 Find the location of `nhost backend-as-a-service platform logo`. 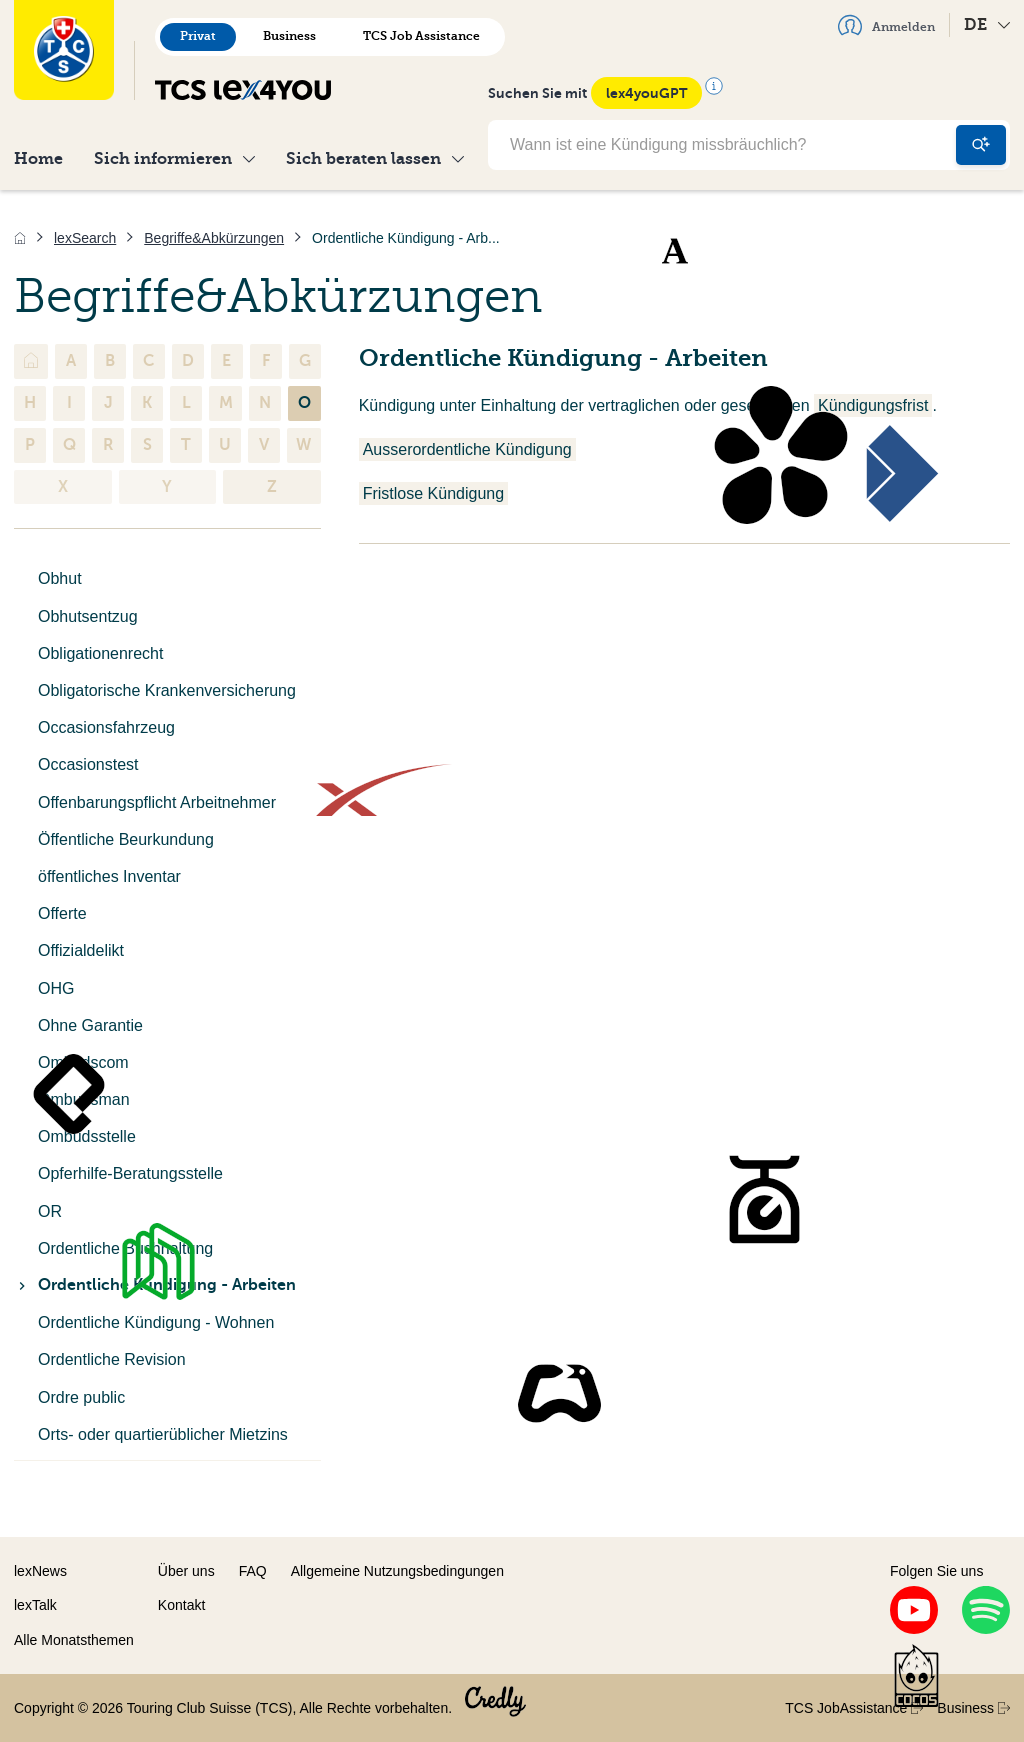

nhost backend-as-a-service platform logo is located at coordinates (158, 1261).